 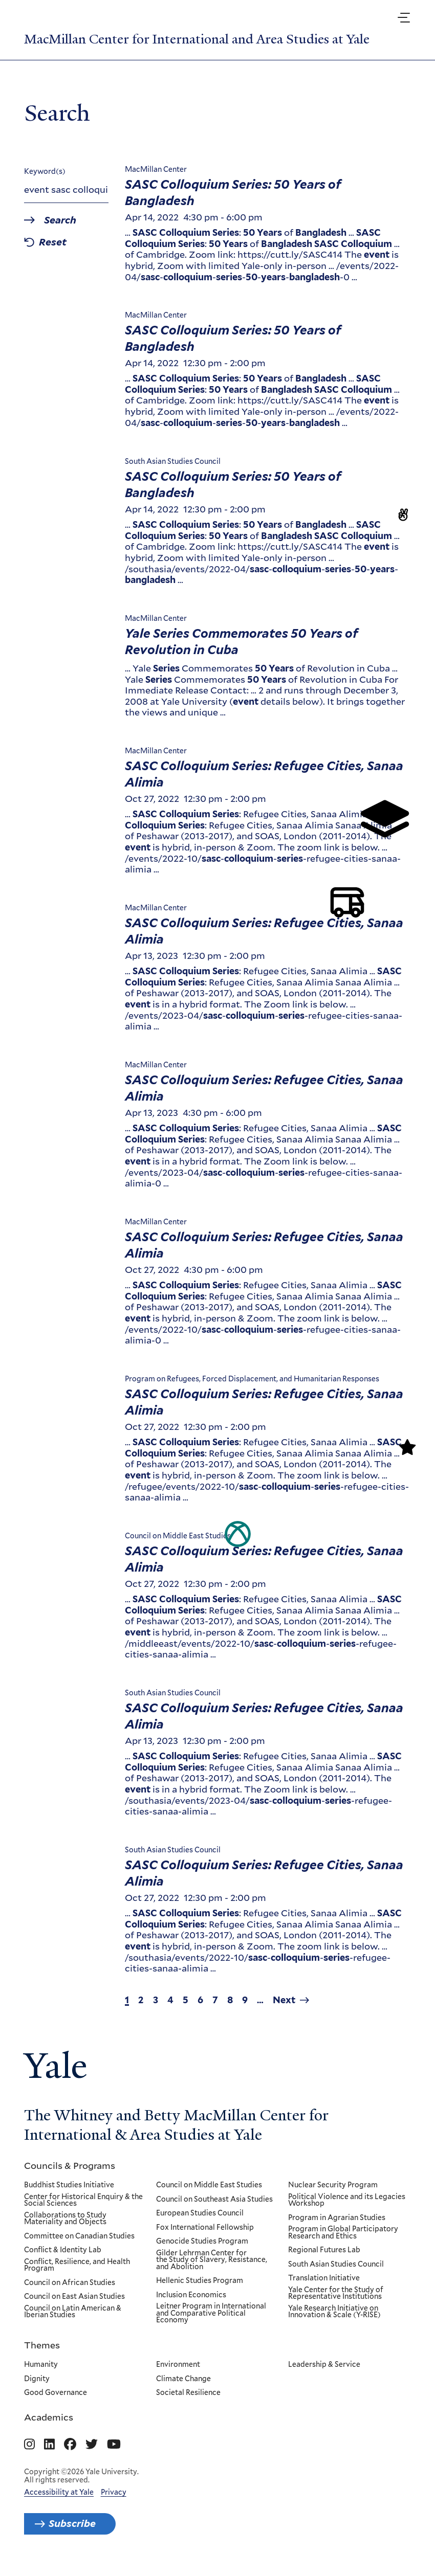 I want to click on view stacked layers or items, so click(x=385, y=819).